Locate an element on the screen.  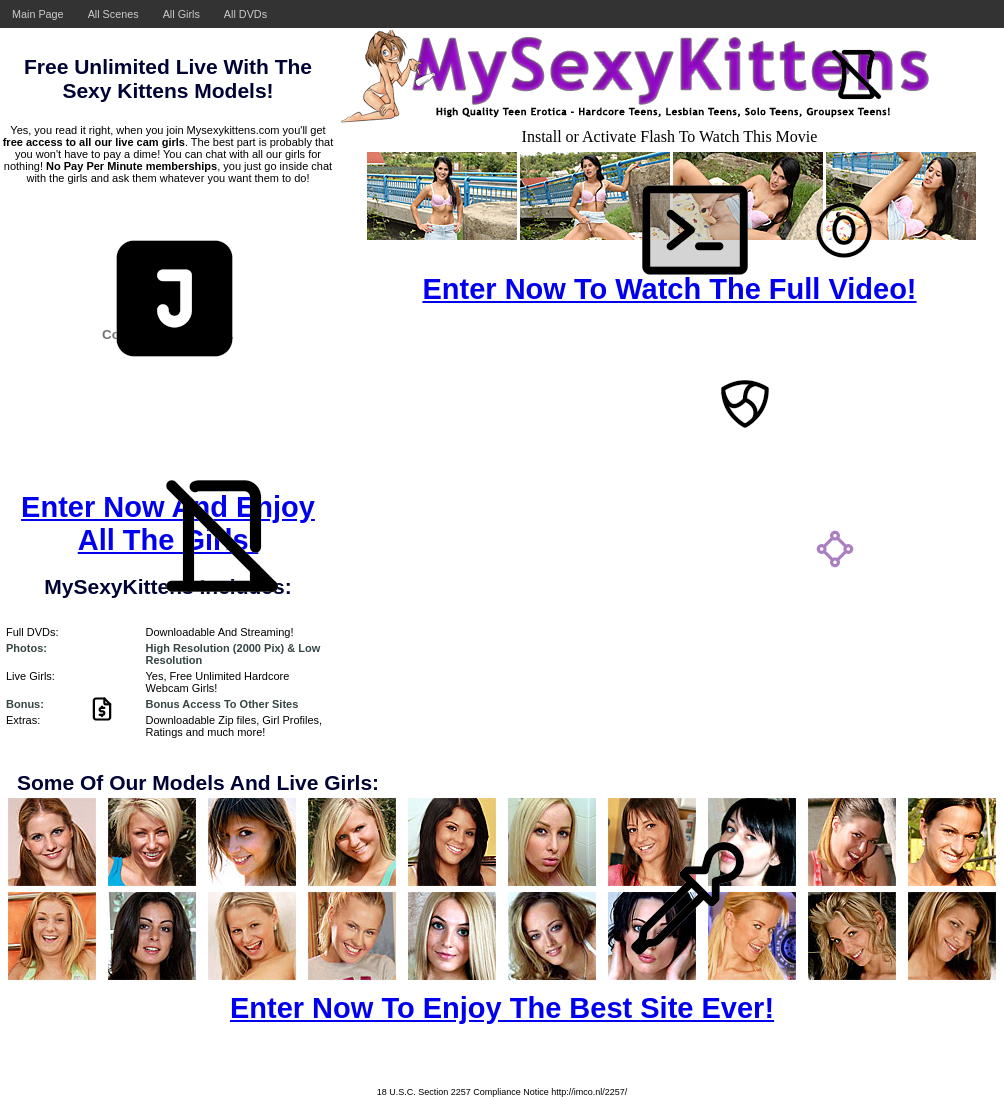
disable vertical panorama mode is located at coordinates (856, 74).